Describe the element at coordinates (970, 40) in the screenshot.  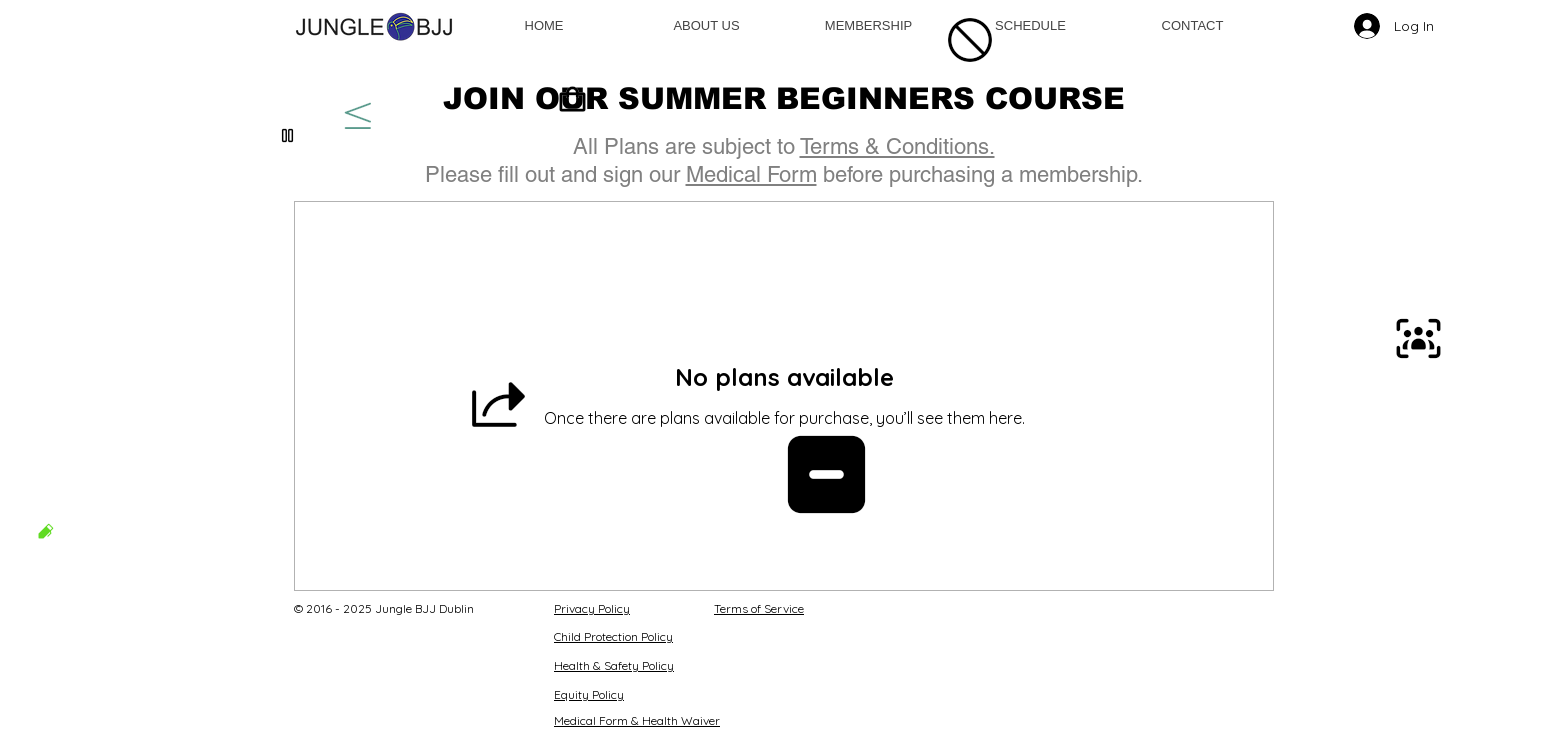
I see `indicates a blocked or prohibited action` at that location.